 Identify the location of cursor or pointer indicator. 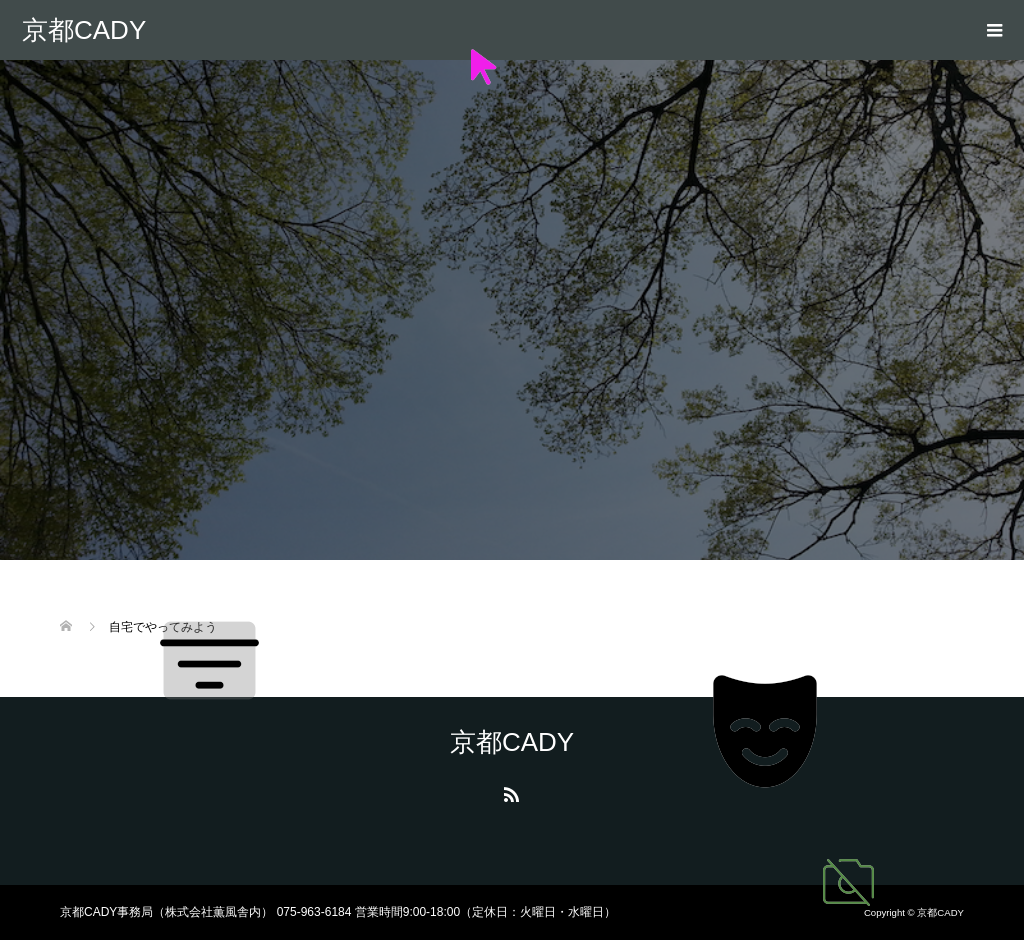
(482, 67).